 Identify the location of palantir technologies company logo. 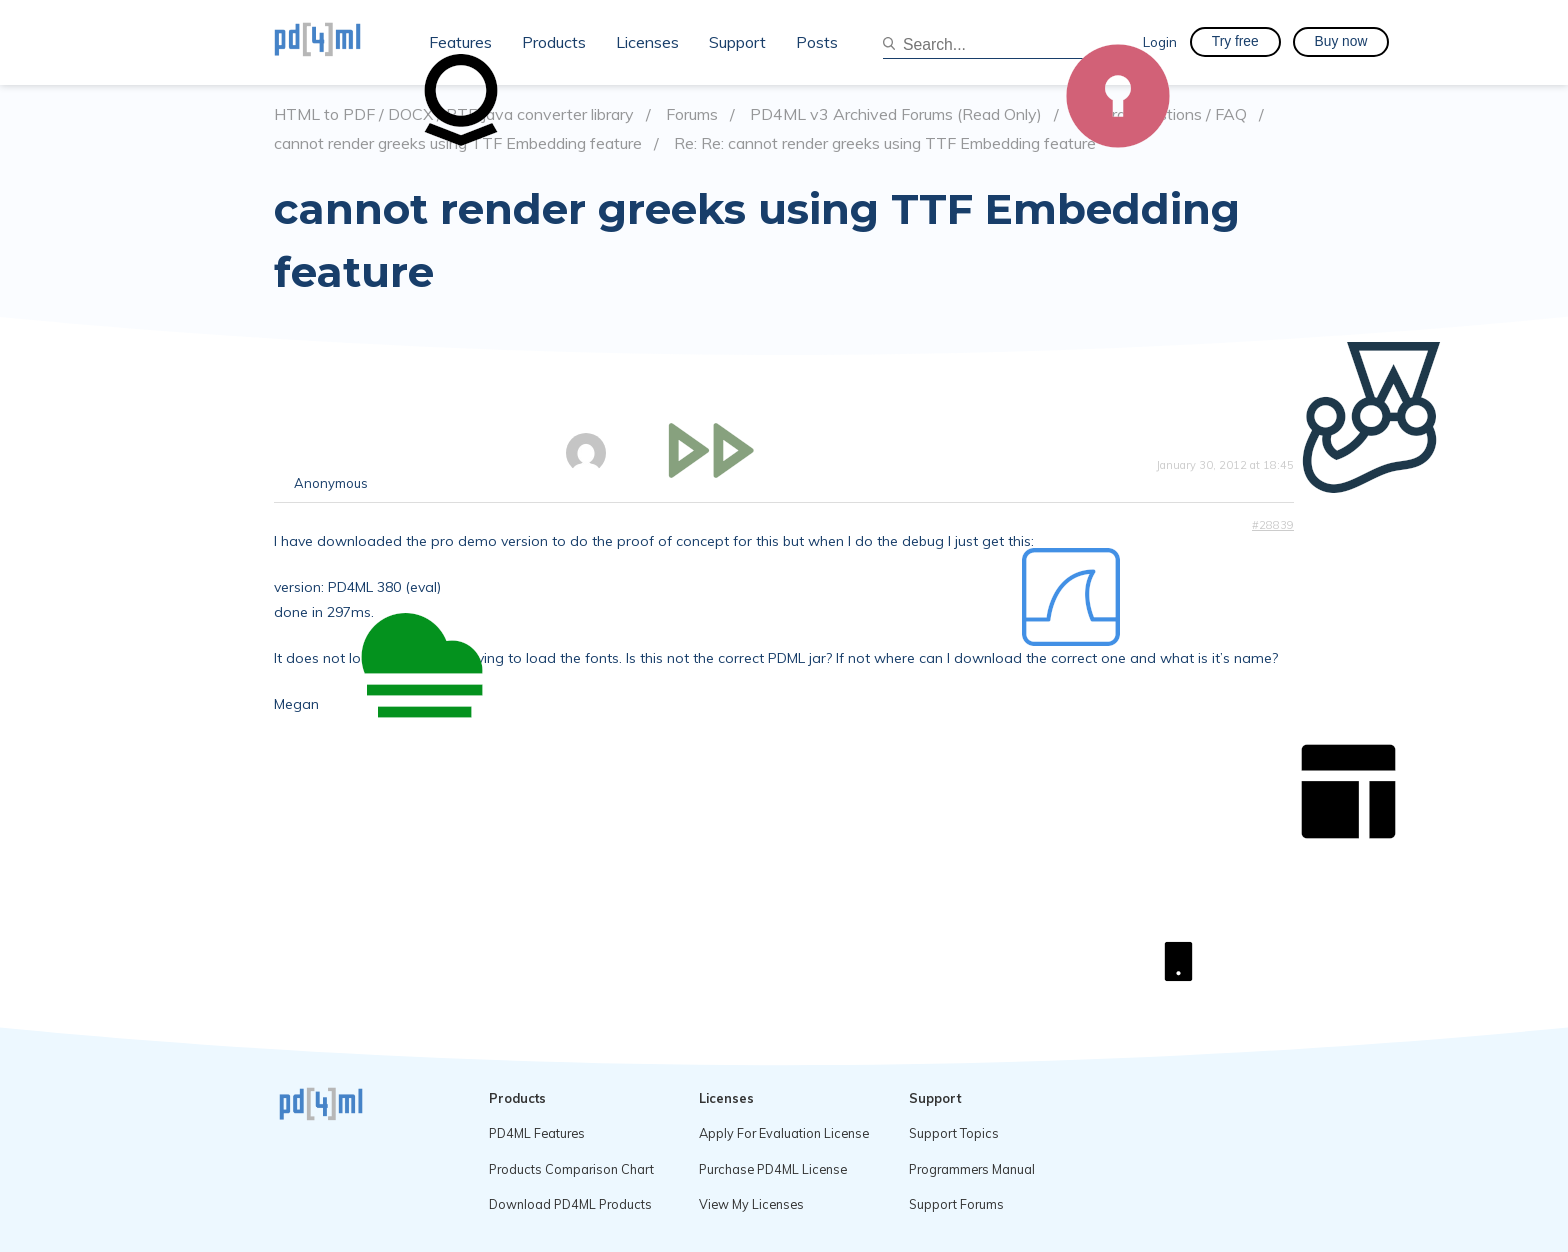
(461, 100).